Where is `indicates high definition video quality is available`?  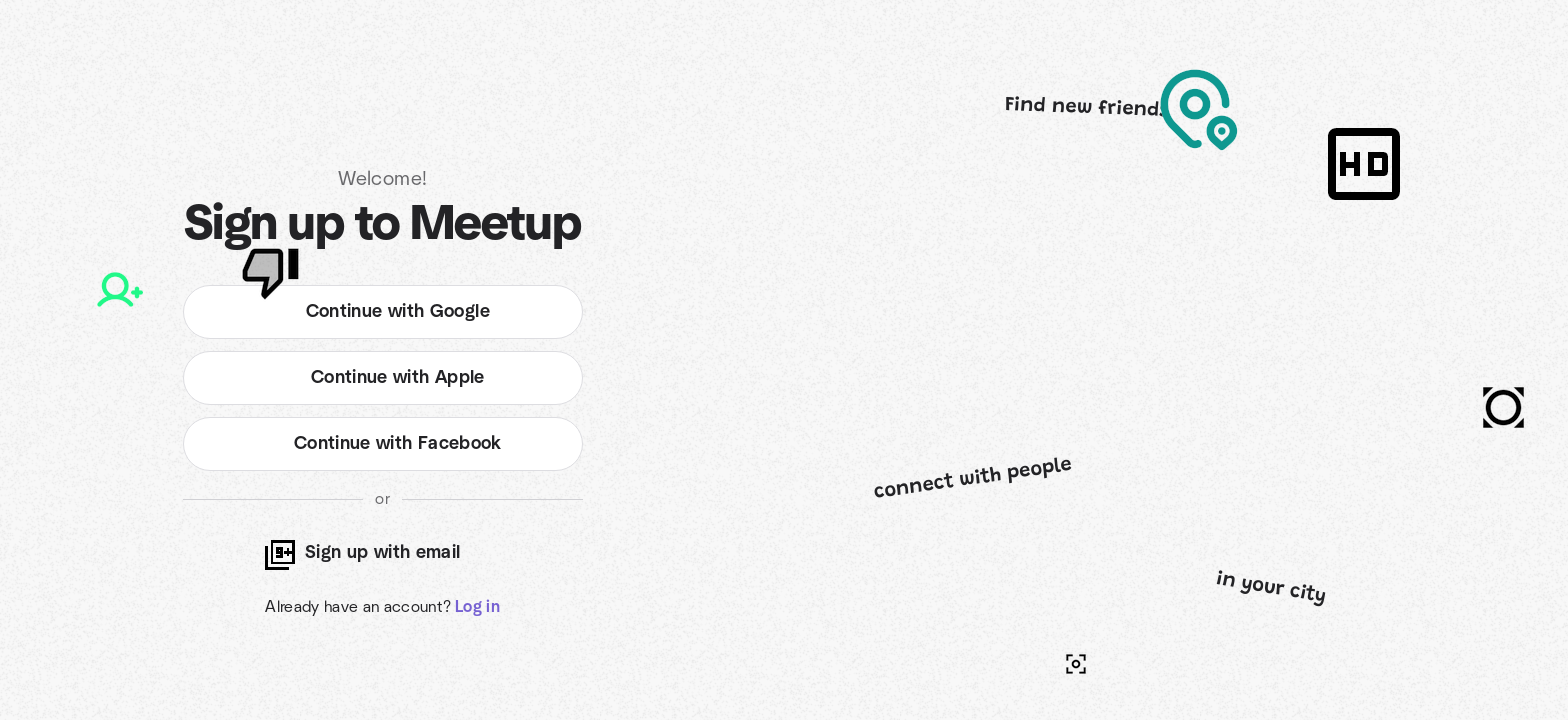
indicates high definition video quality is available is located at coordinates (1364, 164).